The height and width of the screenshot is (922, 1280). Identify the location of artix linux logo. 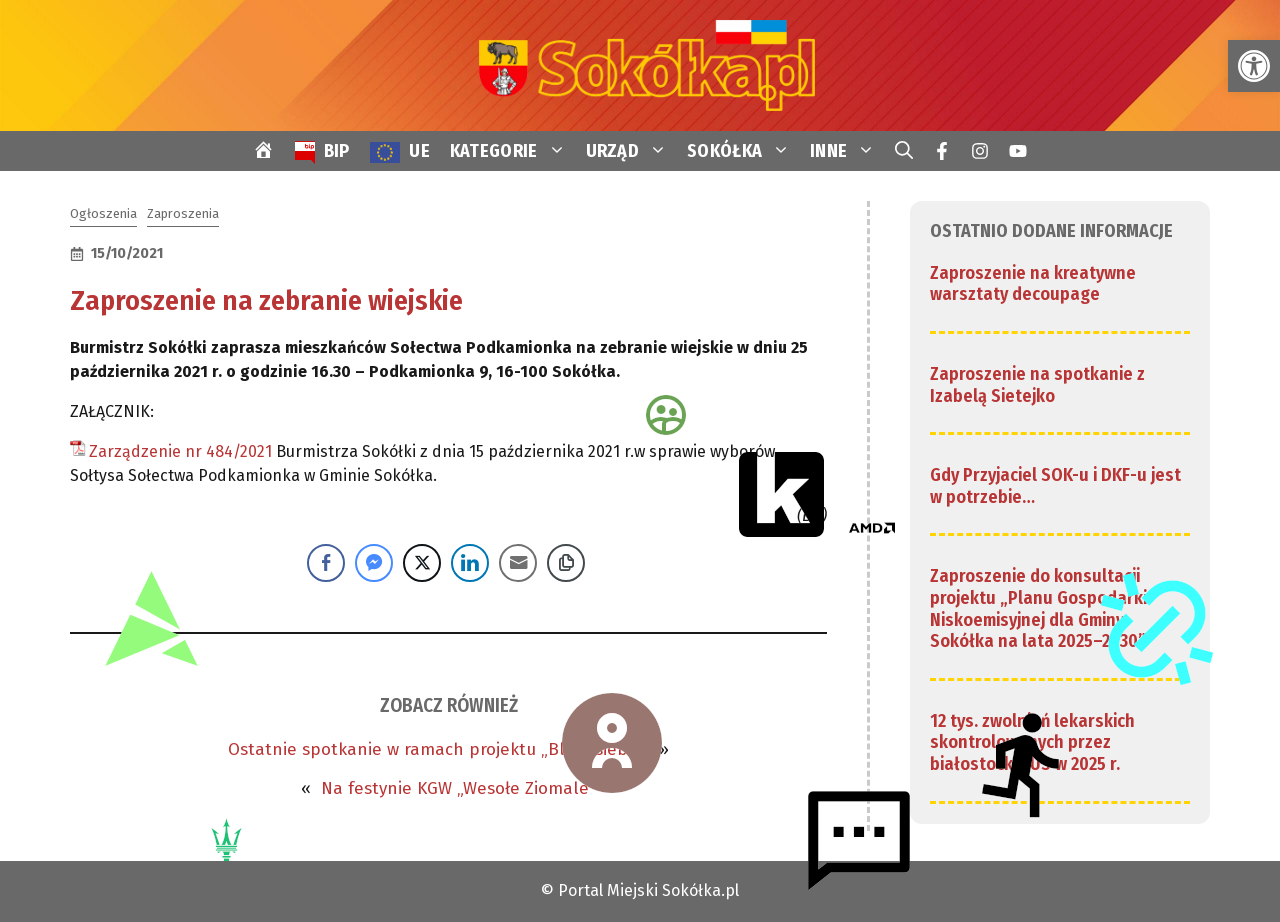
(151, 618).